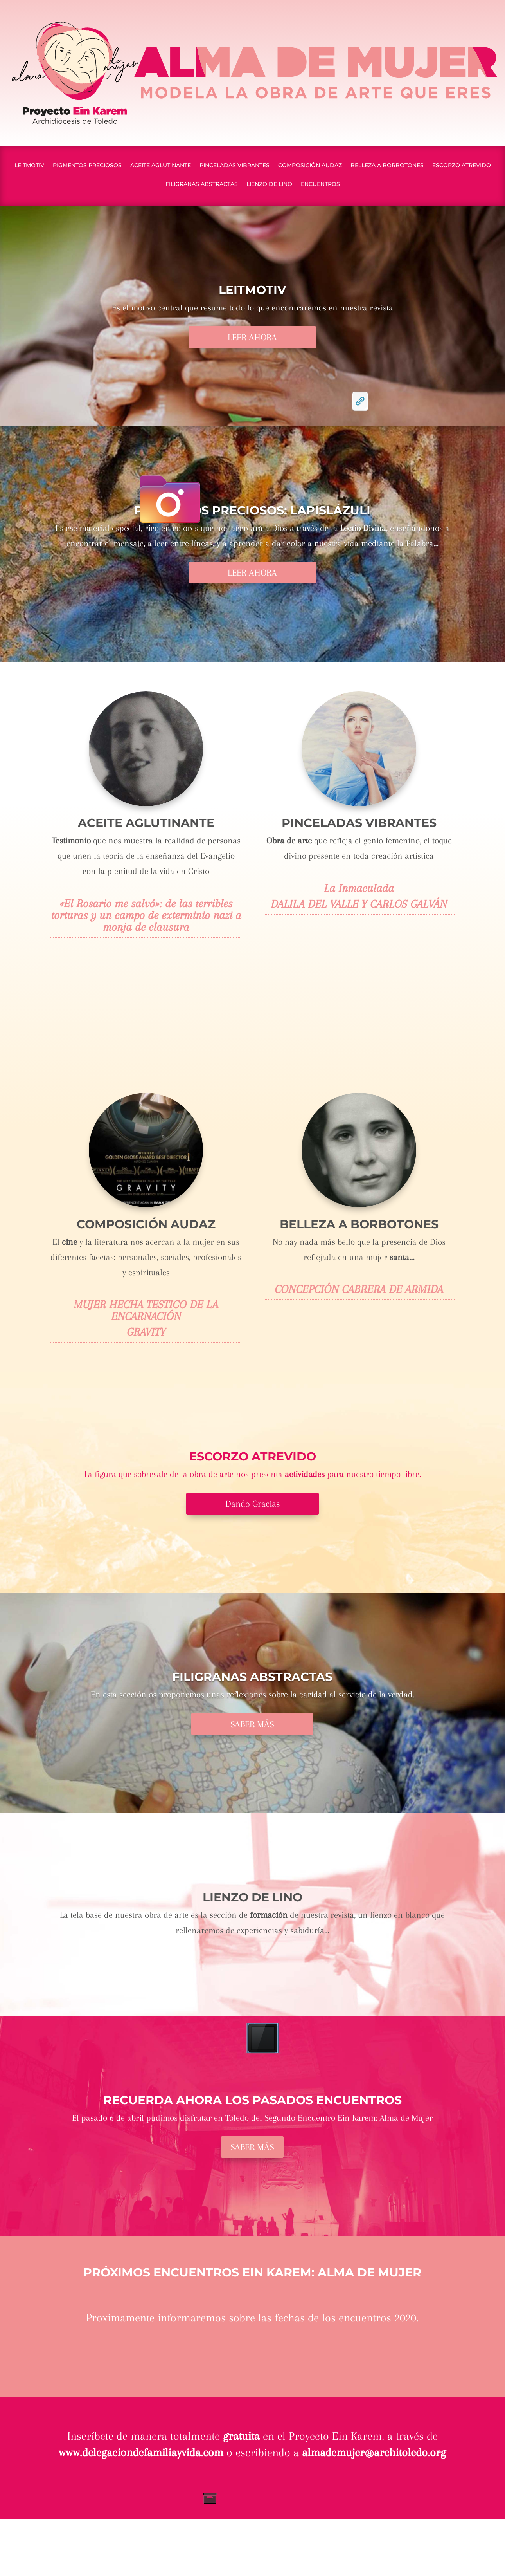 The image size is (505, 2576). Describe the element at coordinates (210, 2498) in the screenshot. I see `view archived emails` at that location.